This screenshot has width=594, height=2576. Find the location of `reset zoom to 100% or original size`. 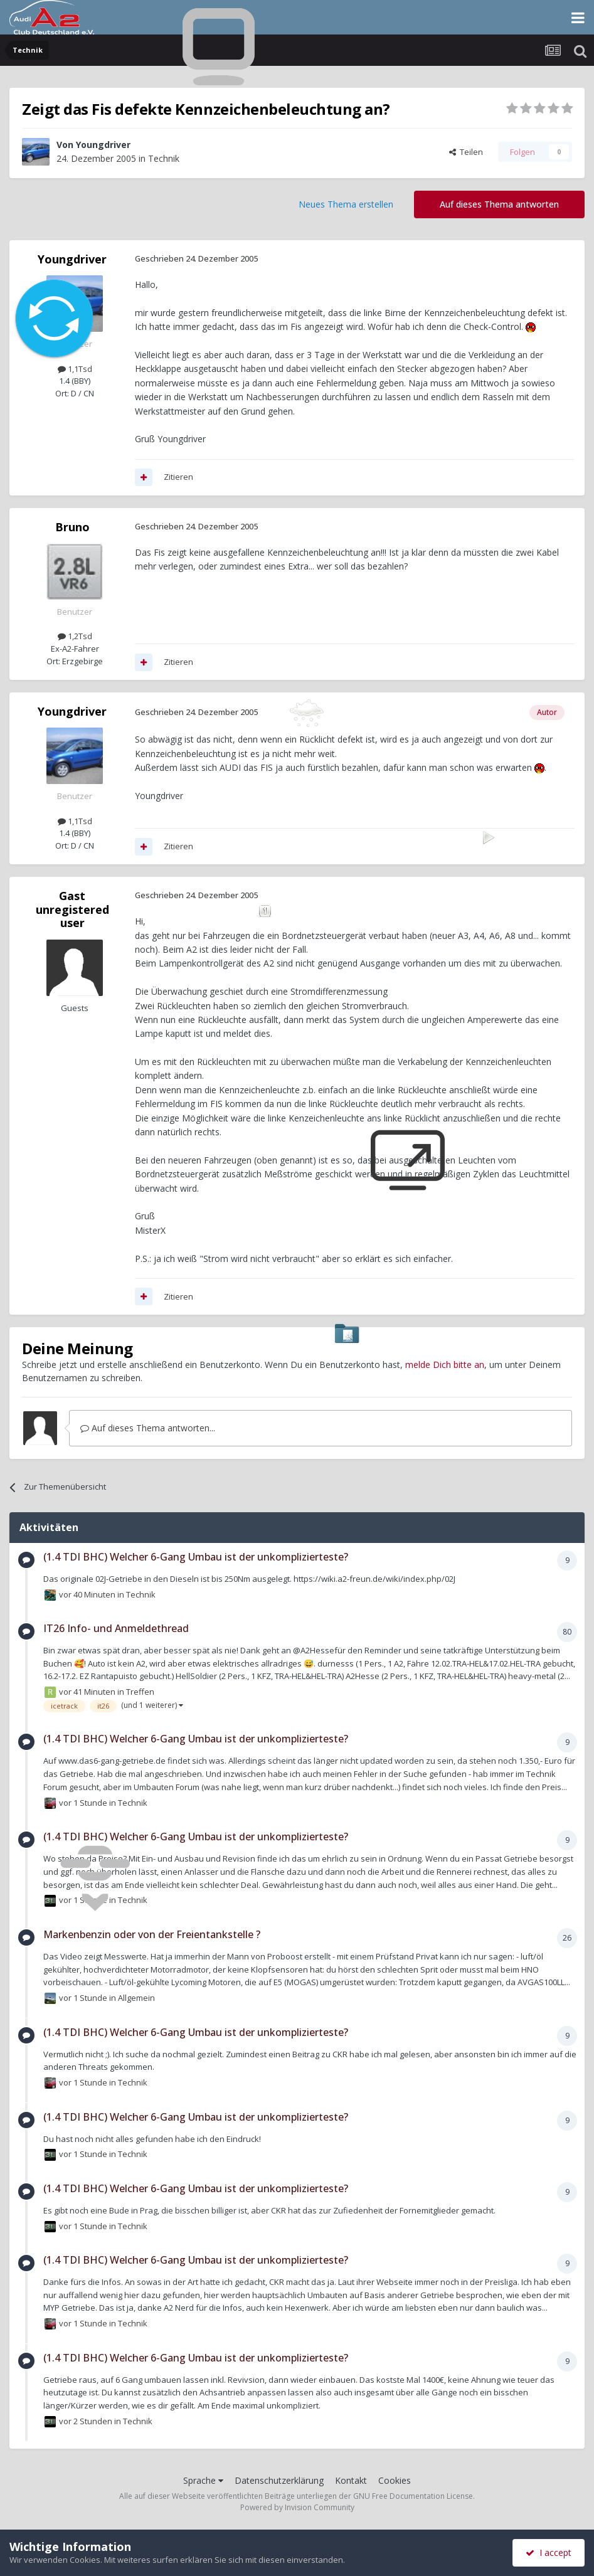

reset zoom to 100% or original size is located at coordinates (265, 910).